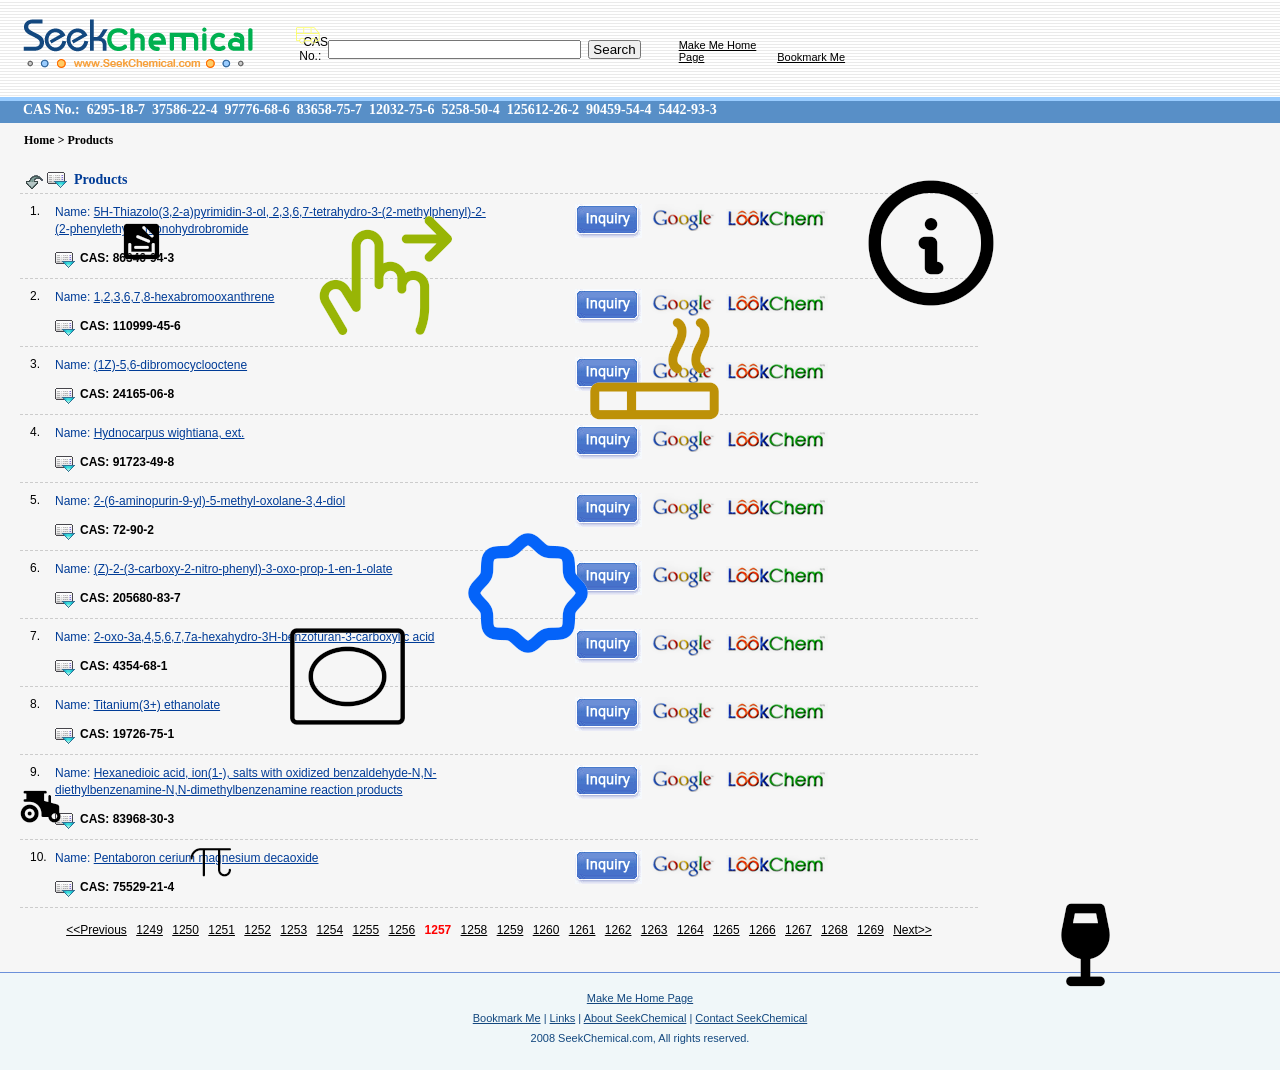  Describe the element at coordinates (211, 861) in the screenshot. I see `access mathematical or scientific calculator functions` at that location.